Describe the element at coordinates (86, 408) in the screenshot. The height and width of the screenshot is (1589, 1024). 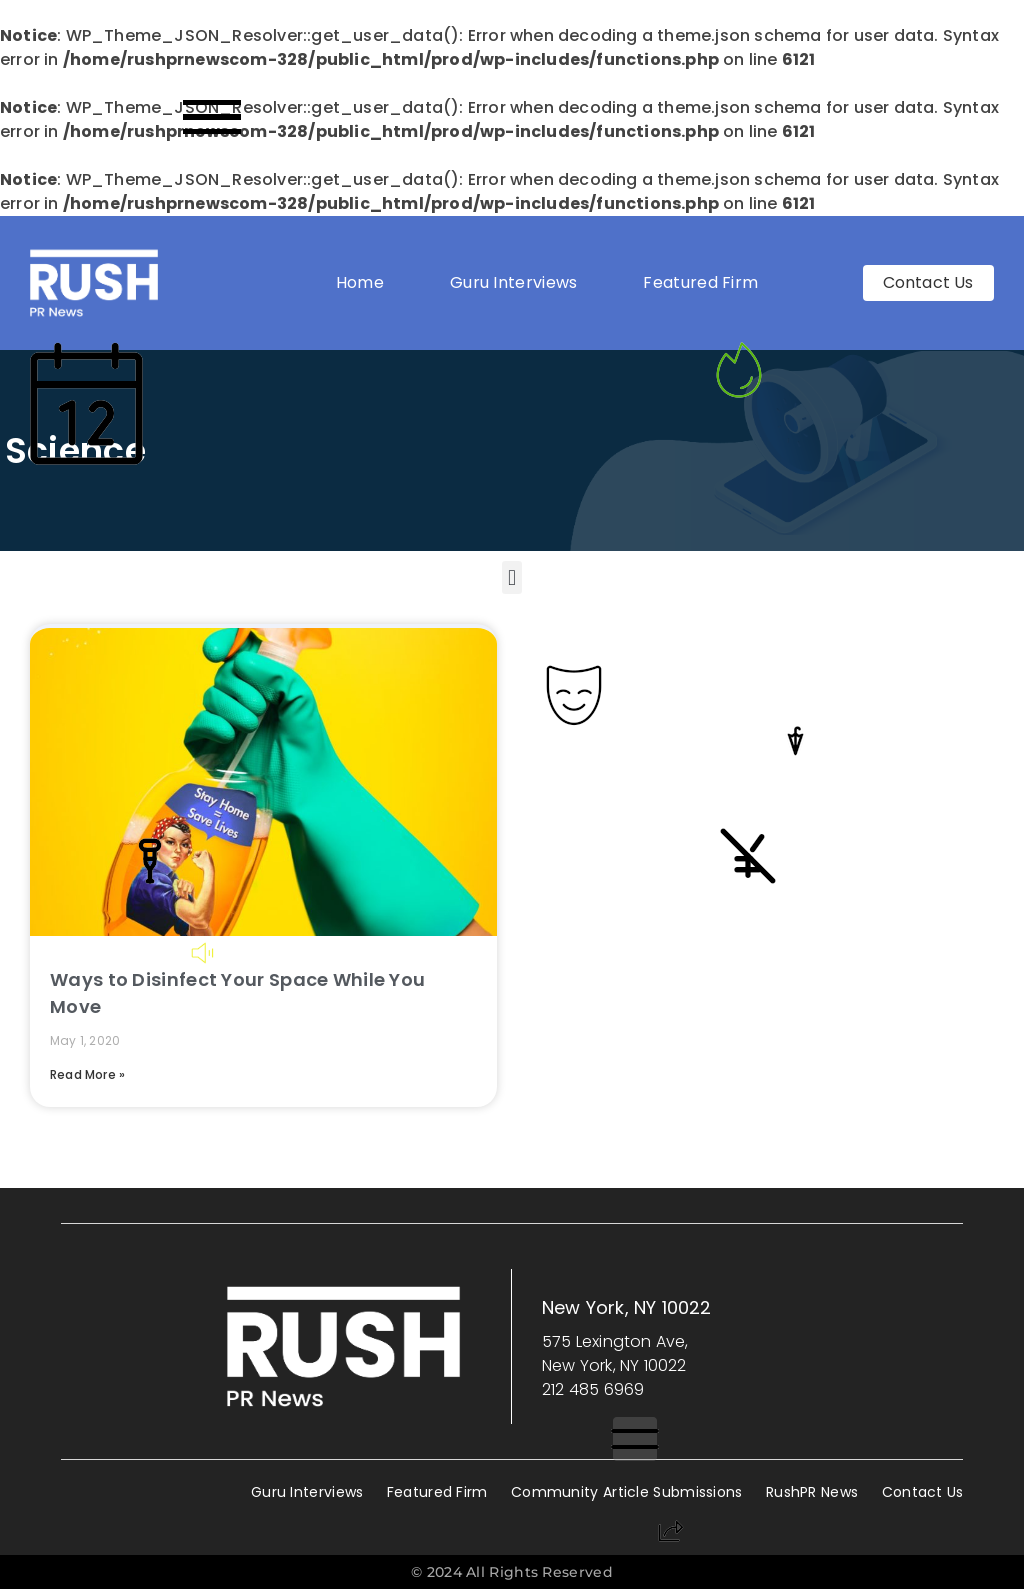
I see `view calendar or scheduled events` at that location.